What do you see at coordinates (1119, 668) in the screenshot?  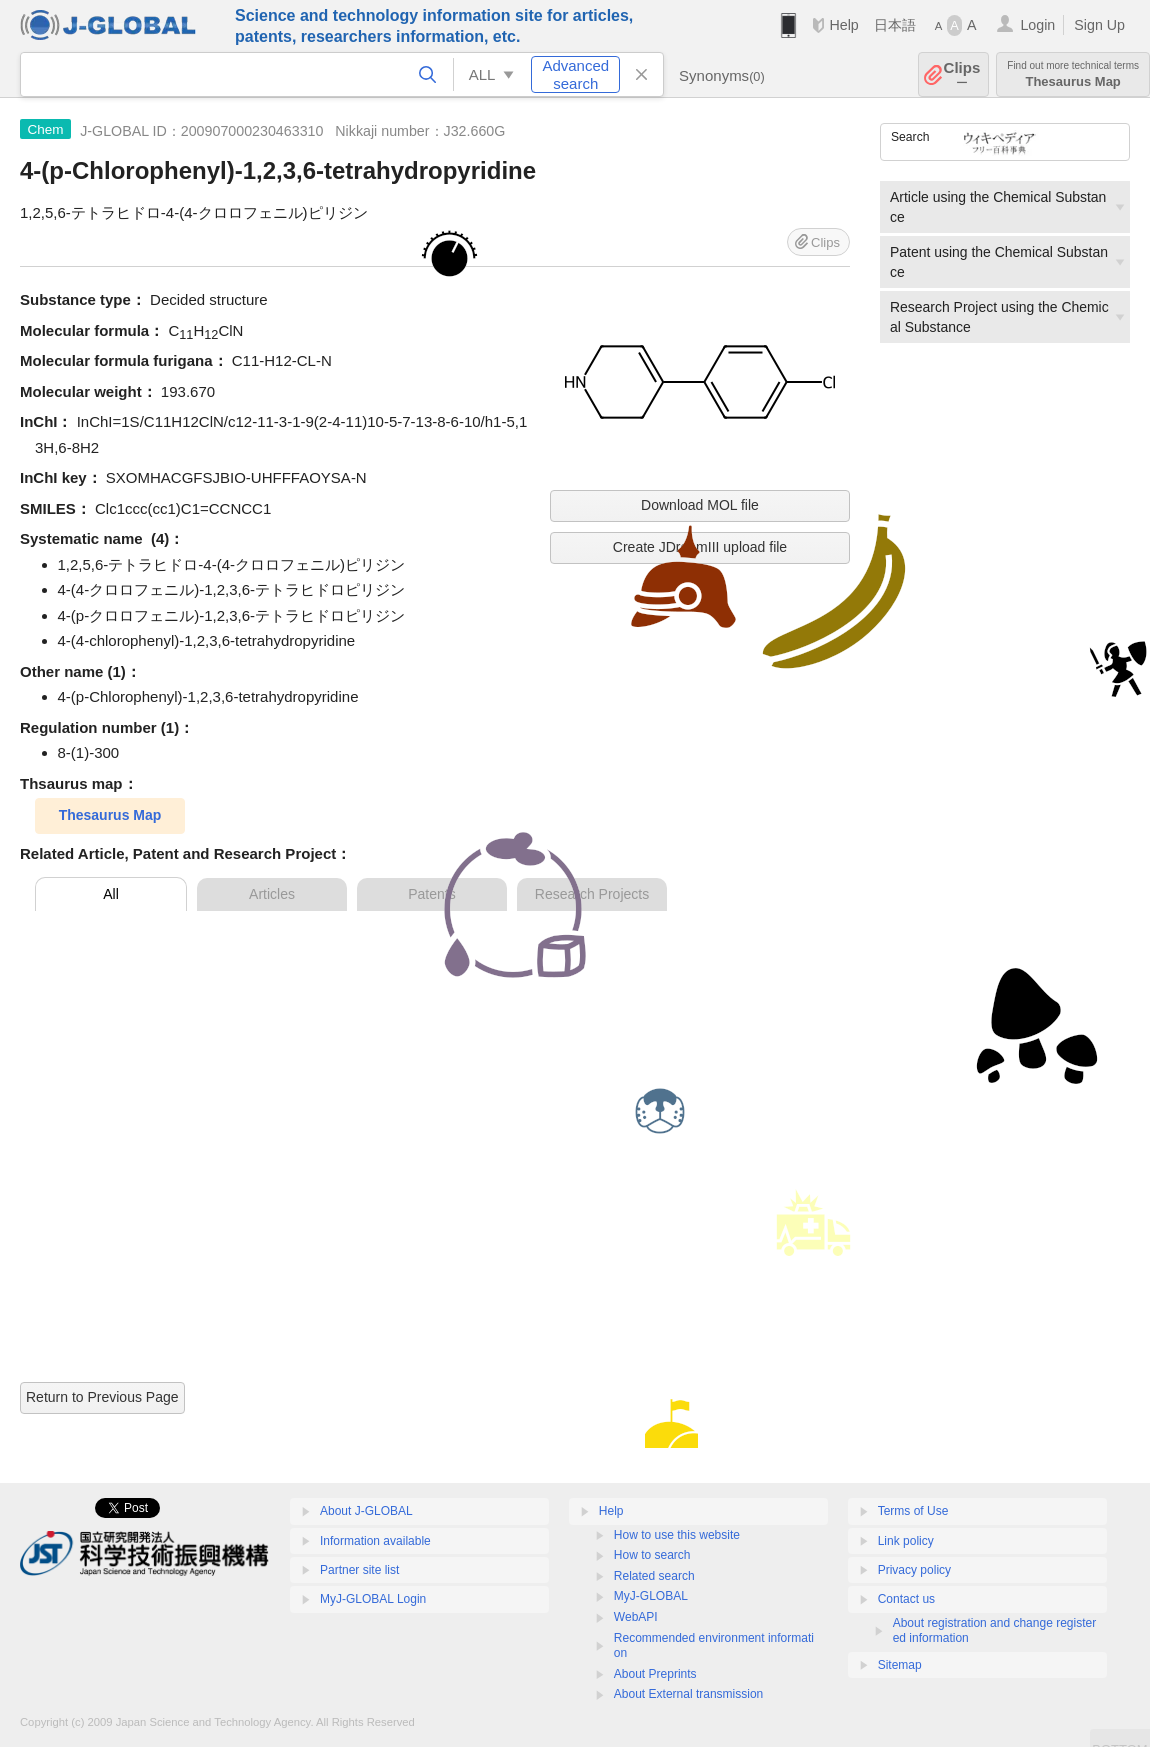 I see `select female warrior character class` at bounding box center [1119, 668].